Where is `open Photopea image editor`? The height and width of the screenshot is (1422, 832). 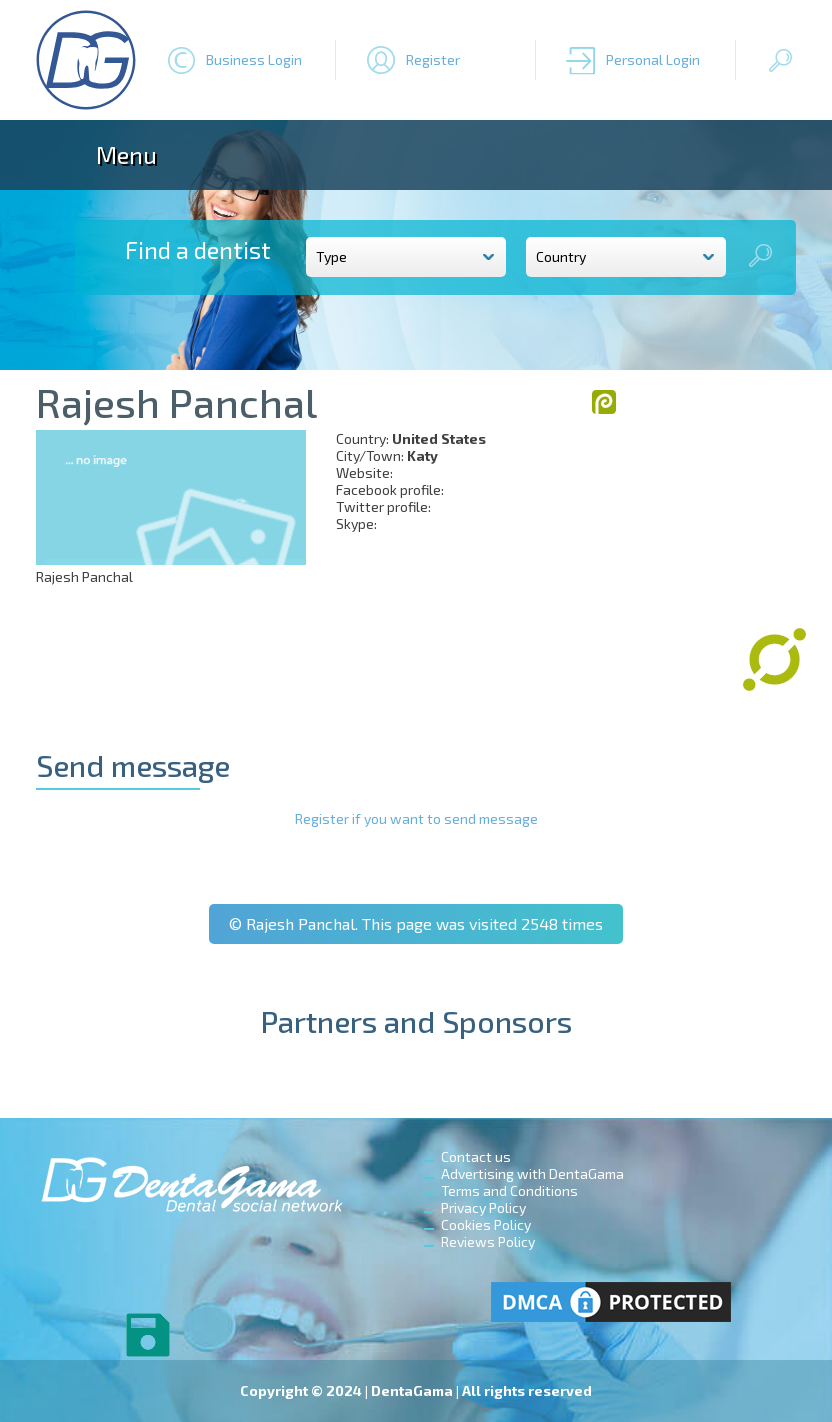
open Photopea image editor is located at coordinates (604, 402).